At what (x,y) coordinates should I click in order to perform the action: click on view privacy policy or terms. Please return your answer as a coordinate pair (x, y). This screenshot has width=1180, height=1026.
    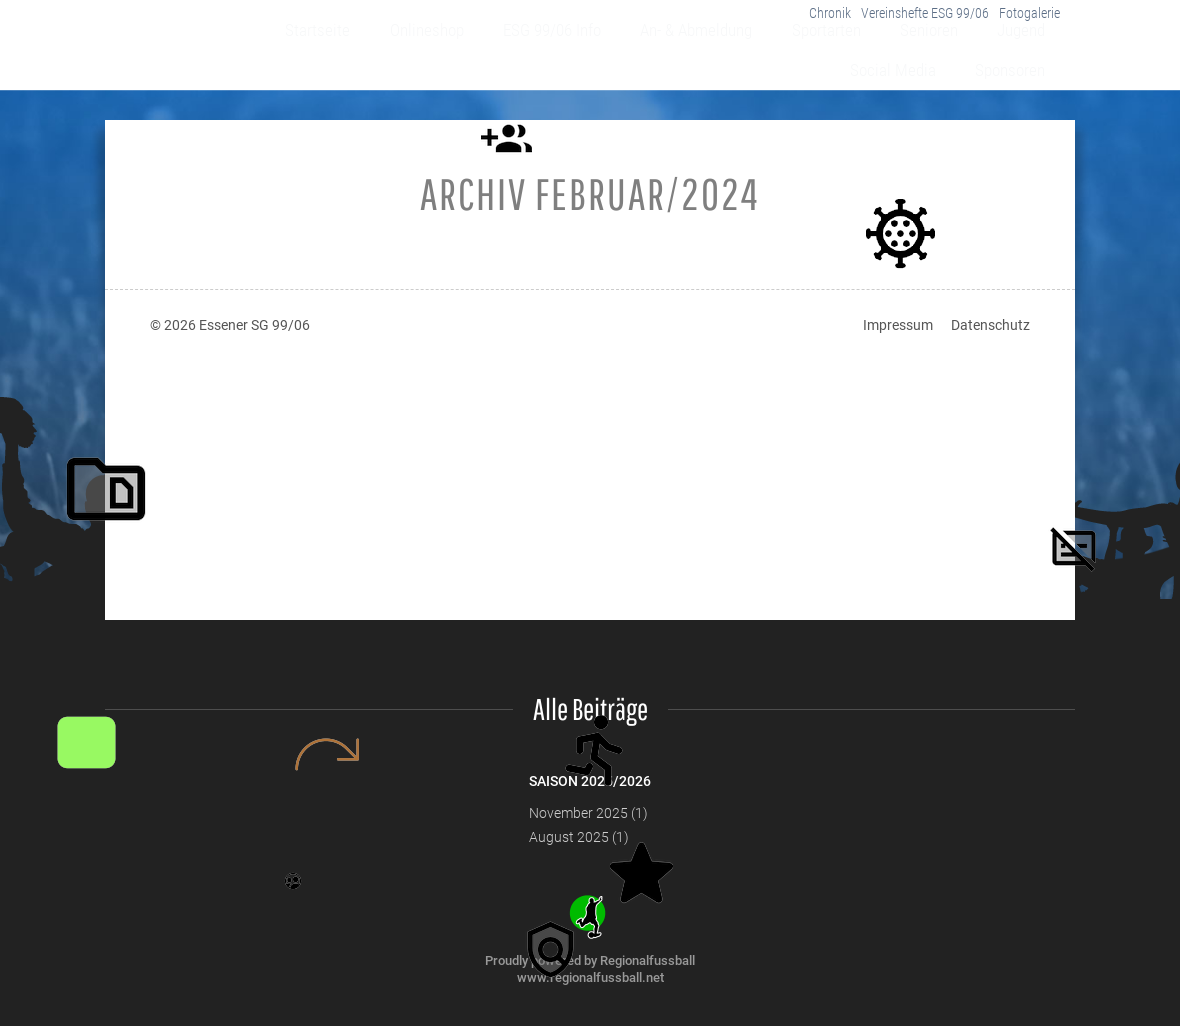
    Looking at the image, I should click on (550, 949).